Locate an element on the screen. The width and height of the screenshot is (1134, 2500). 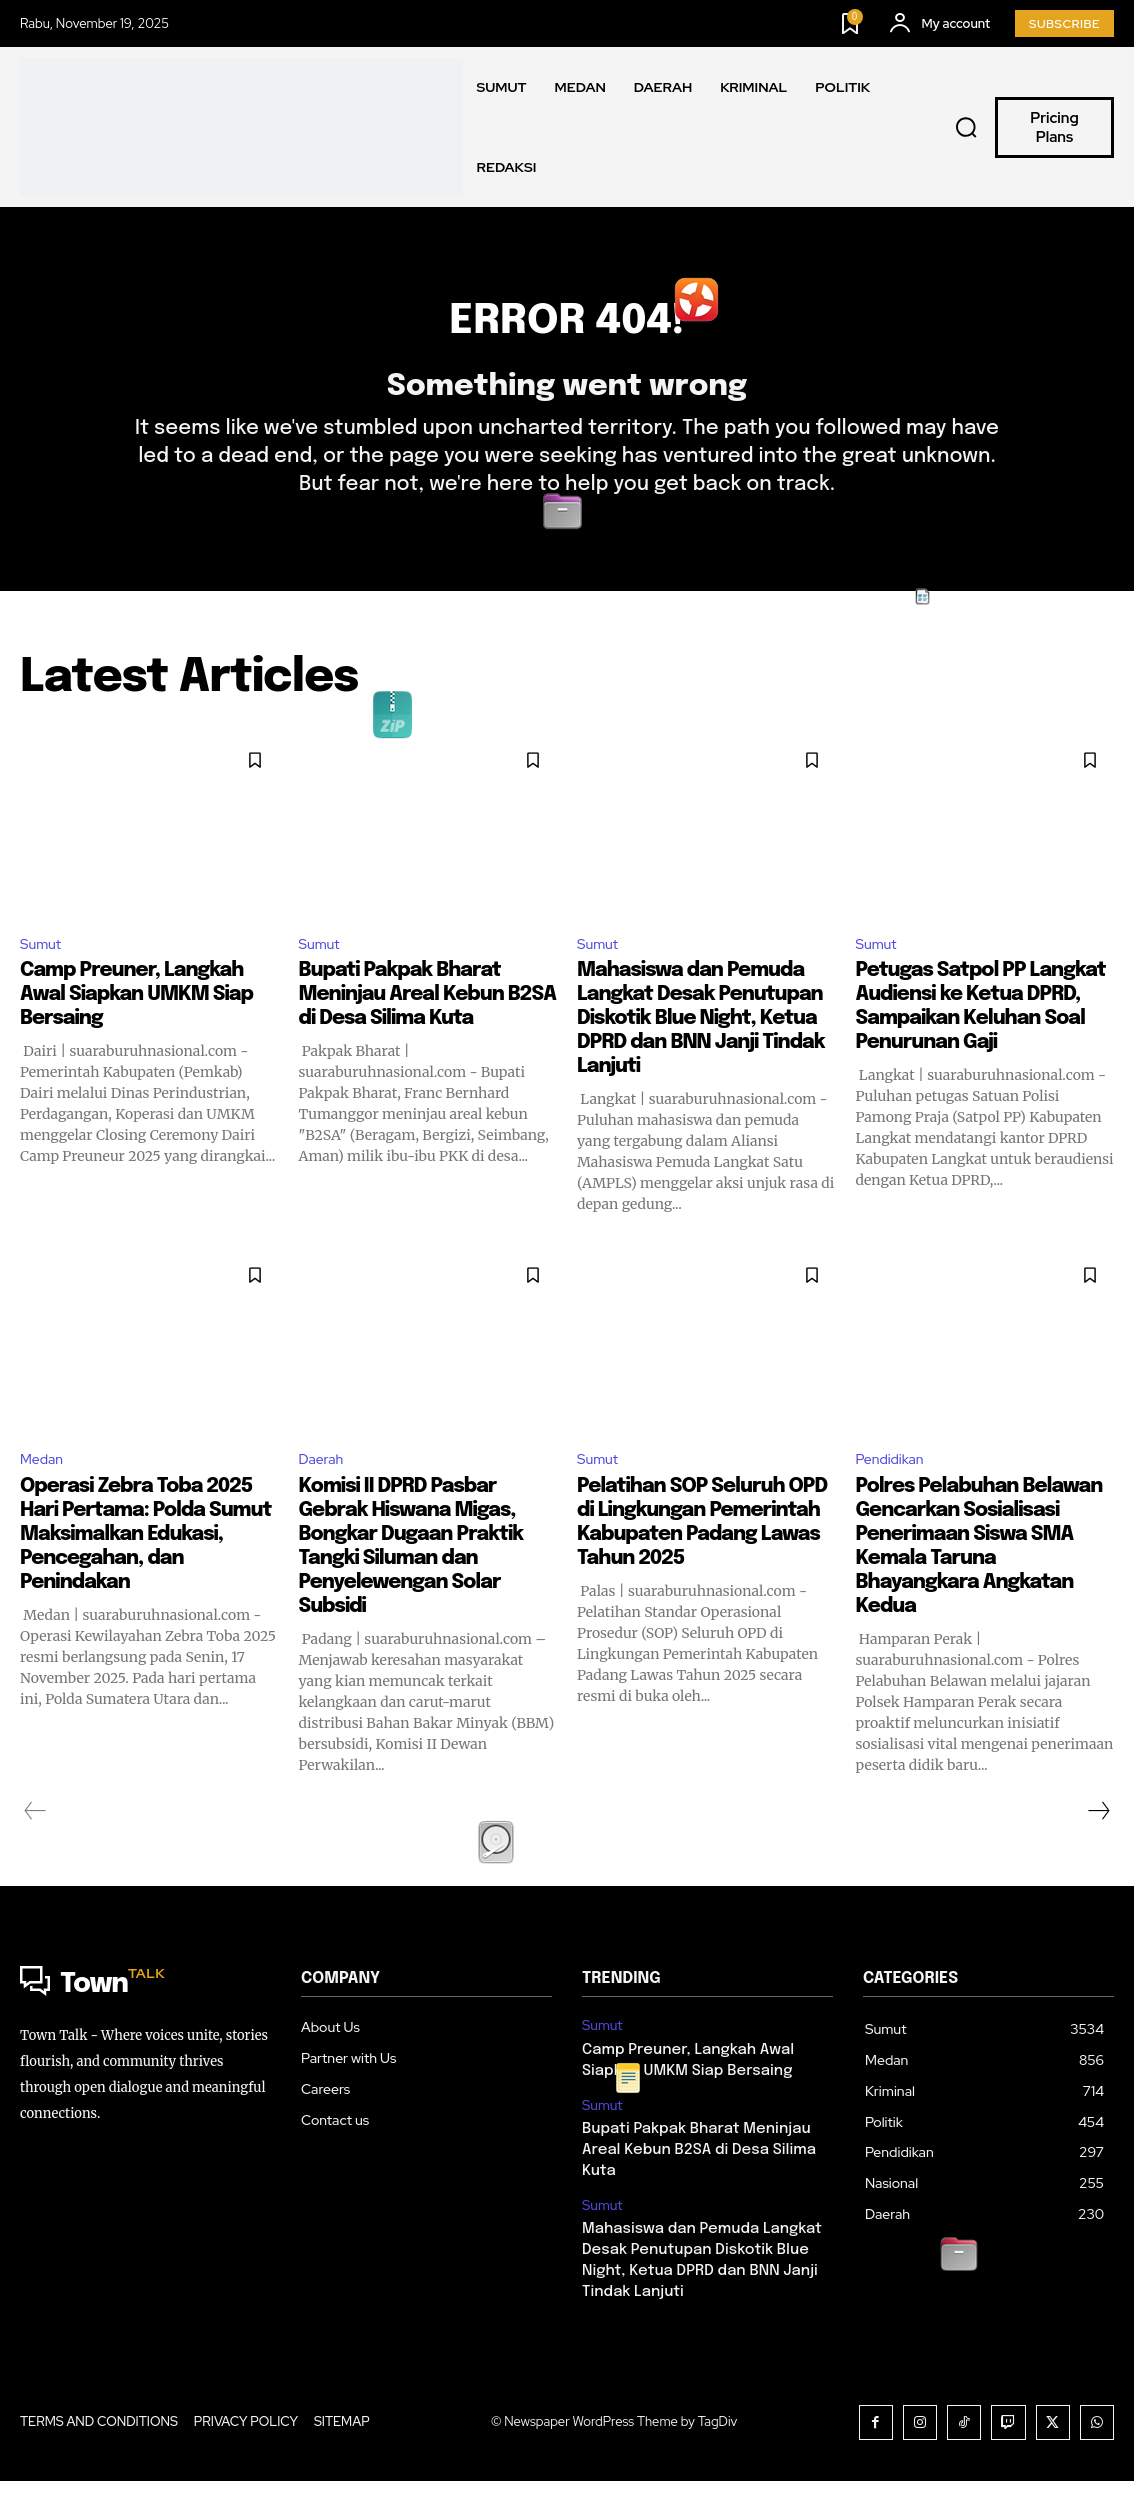
open the file manager is located at coordinates (562, 510).